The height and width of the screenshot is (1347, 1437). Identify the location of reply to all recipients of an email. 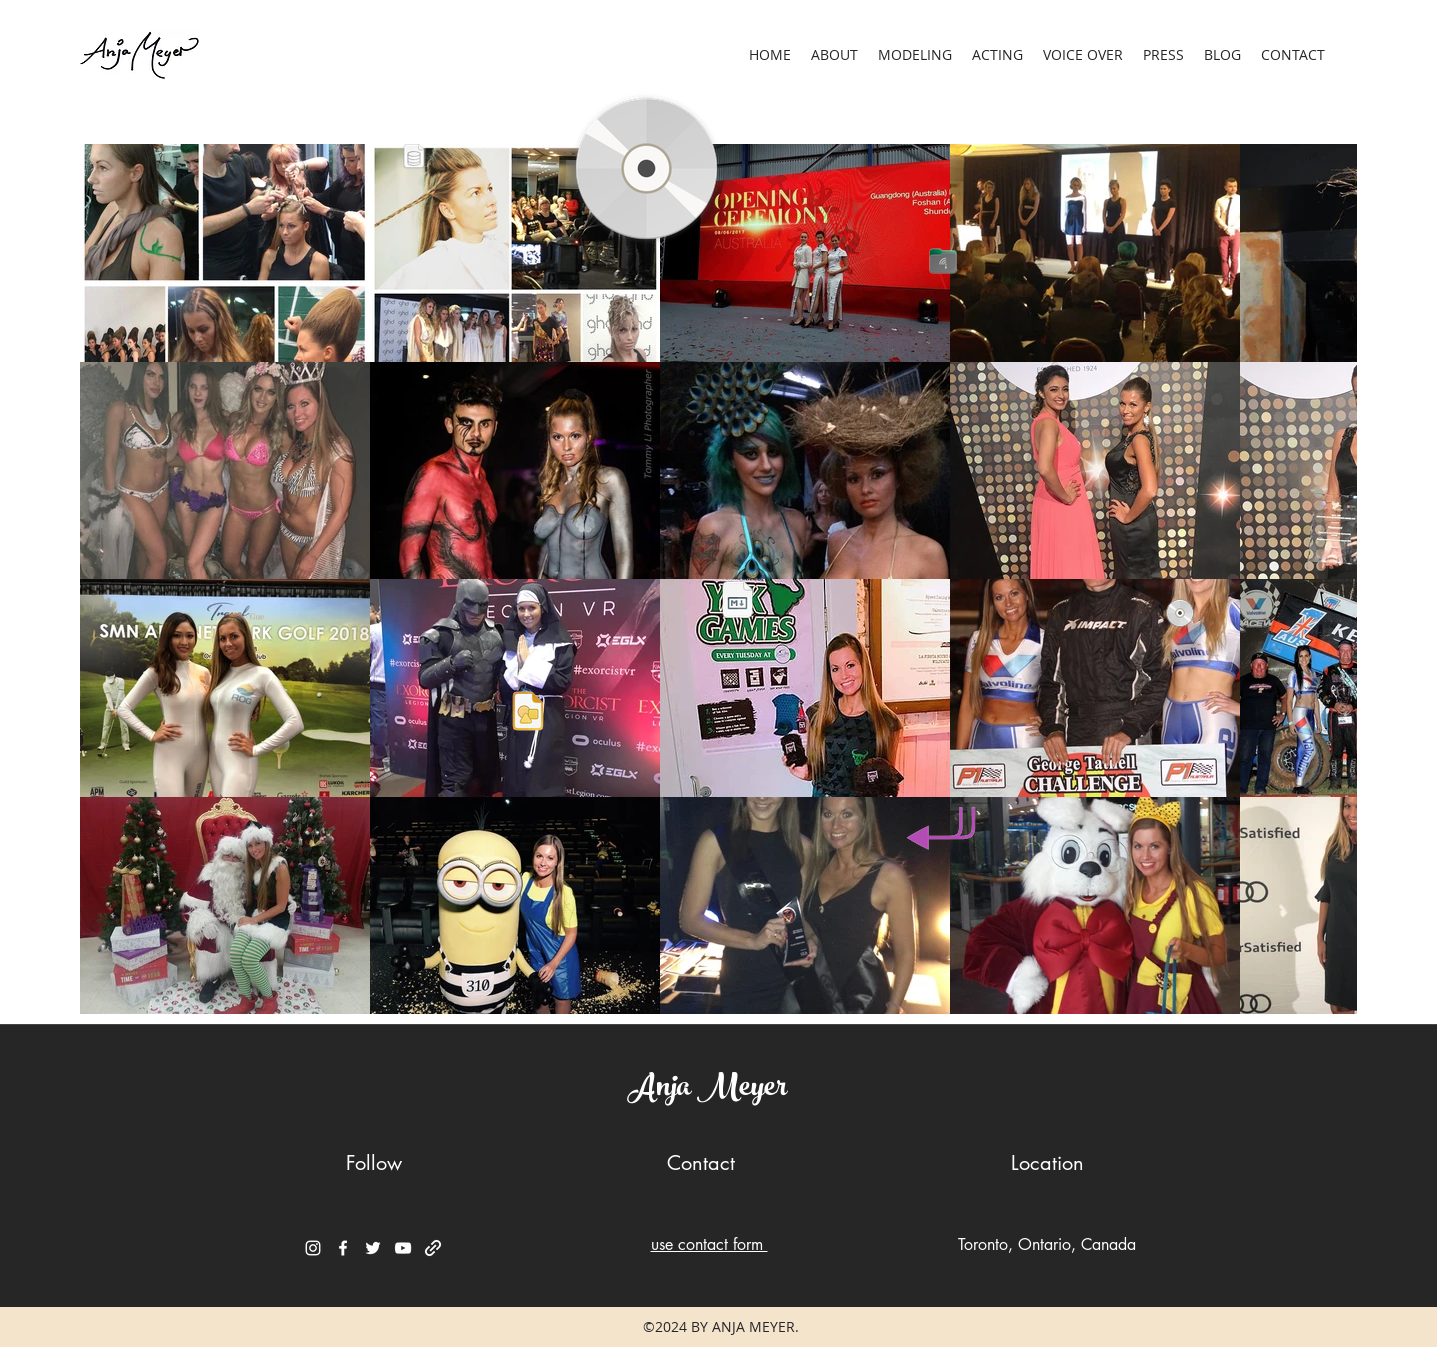
(940, 828).